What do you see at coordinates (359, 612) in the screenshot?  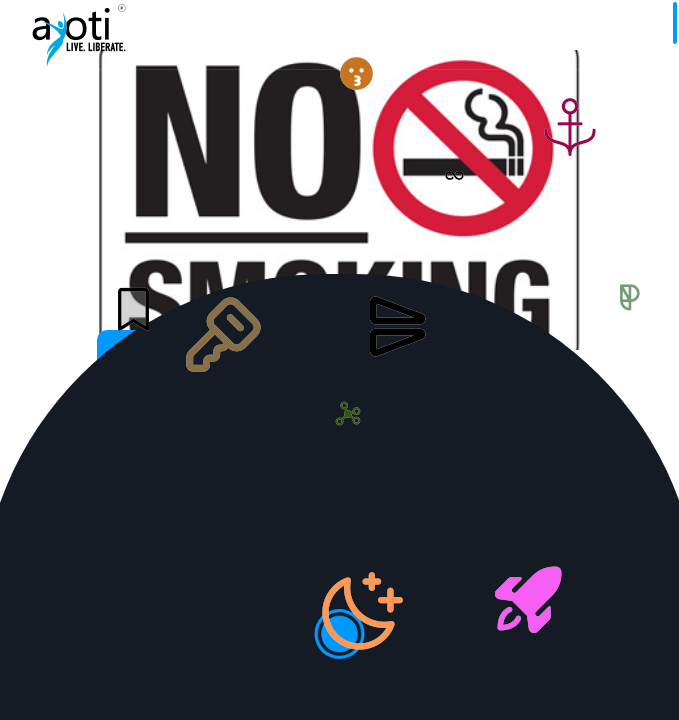 I see `enable dark mode or night theme` at bounding box center [359, 612].